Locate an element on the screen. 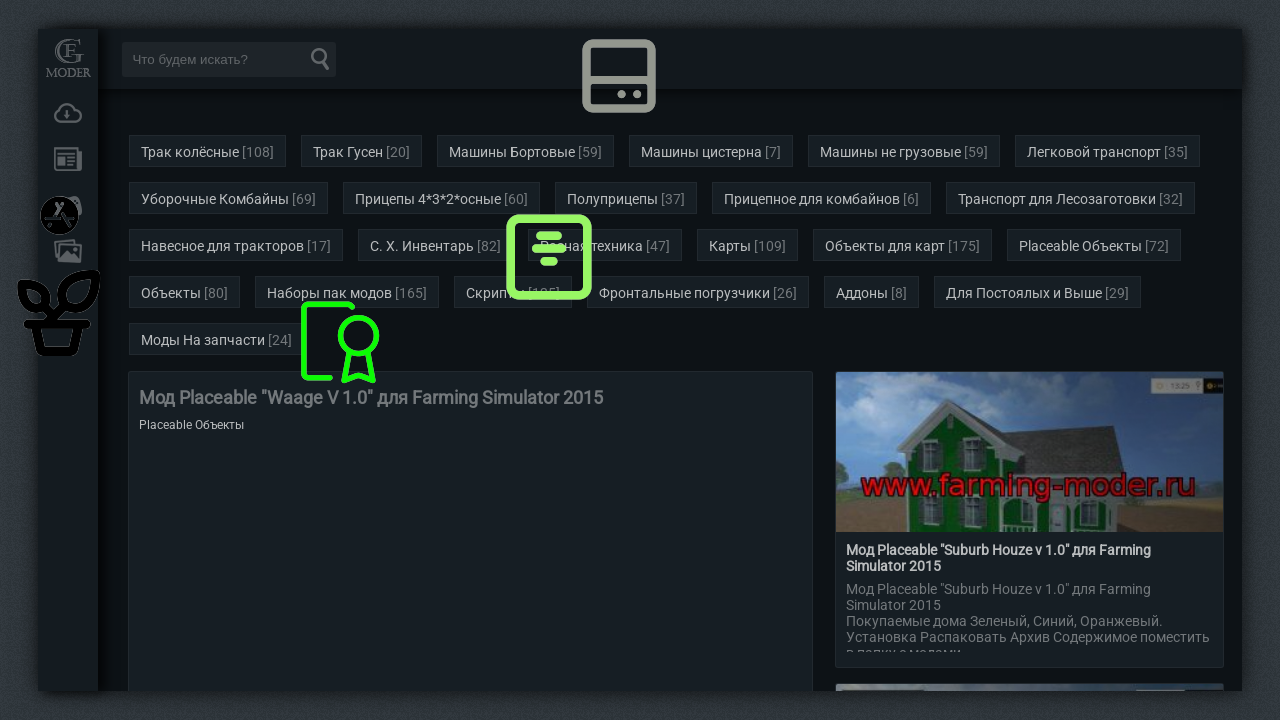 This screenshot has width=1280, height=720. align content to top center of container is located at coordinates (549, 257).